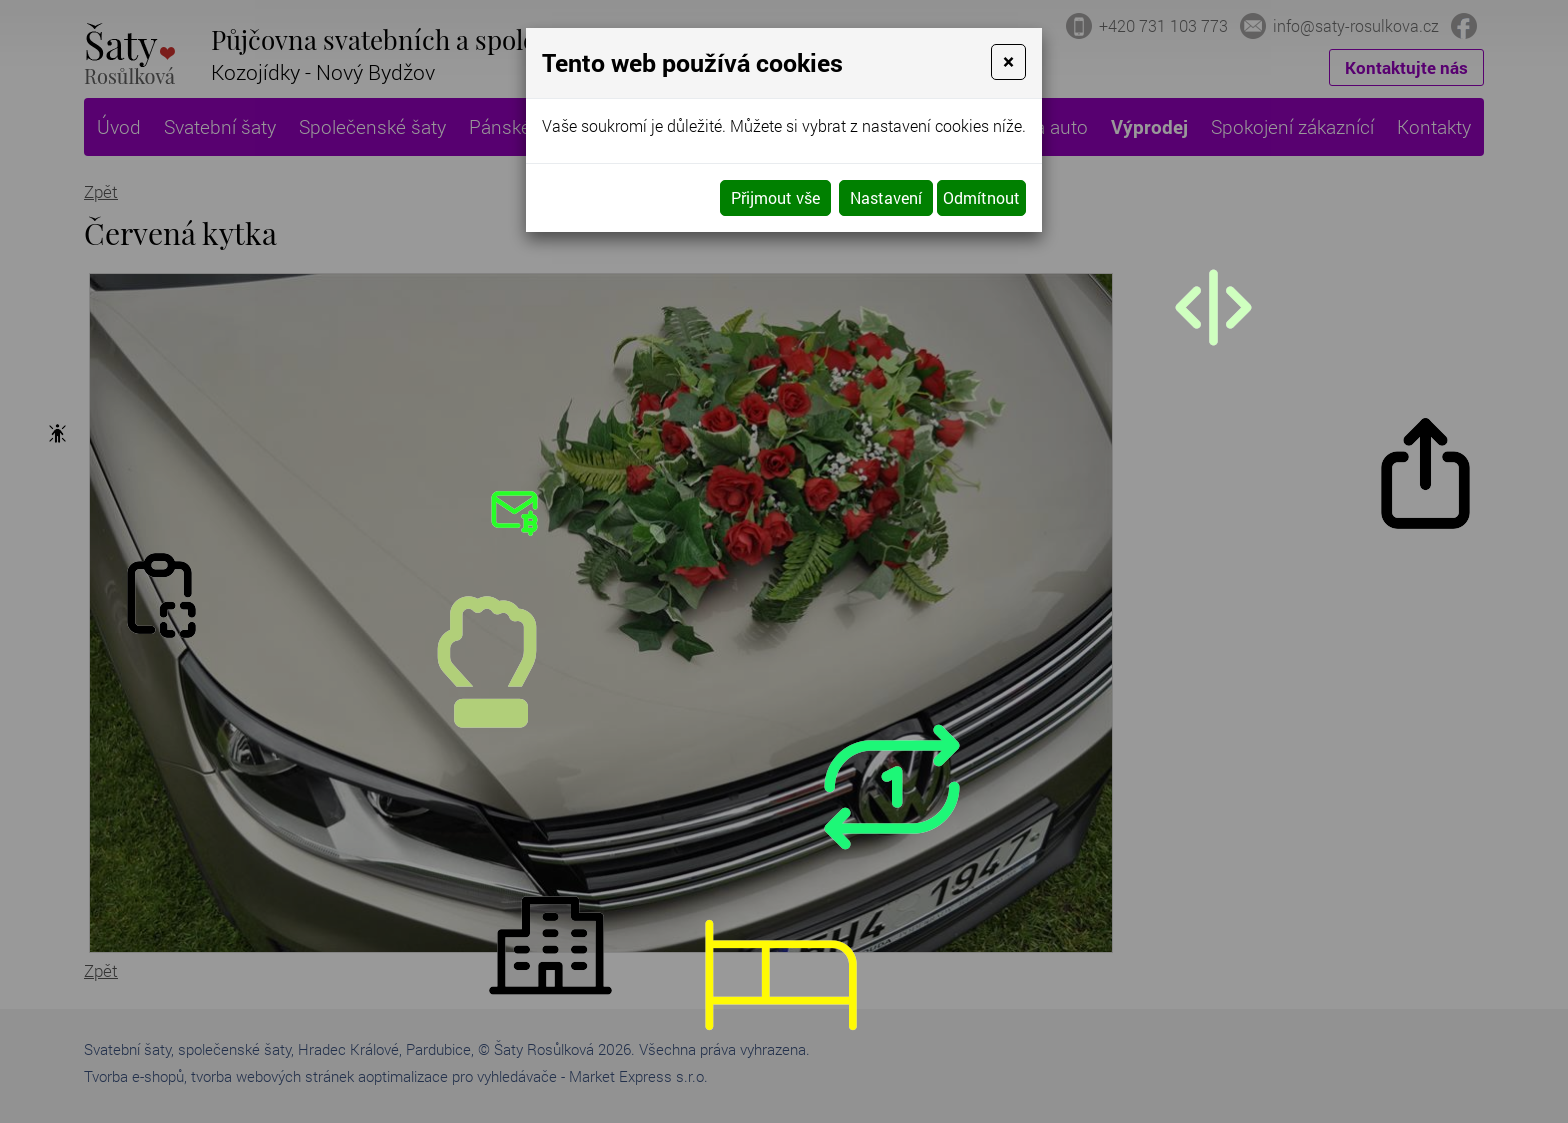 This screenshot has width=1568, height=1123. Describe the element at coordinates (1213, 307) in the screenshot. I see `insert a vertical divider between elements` at that location.